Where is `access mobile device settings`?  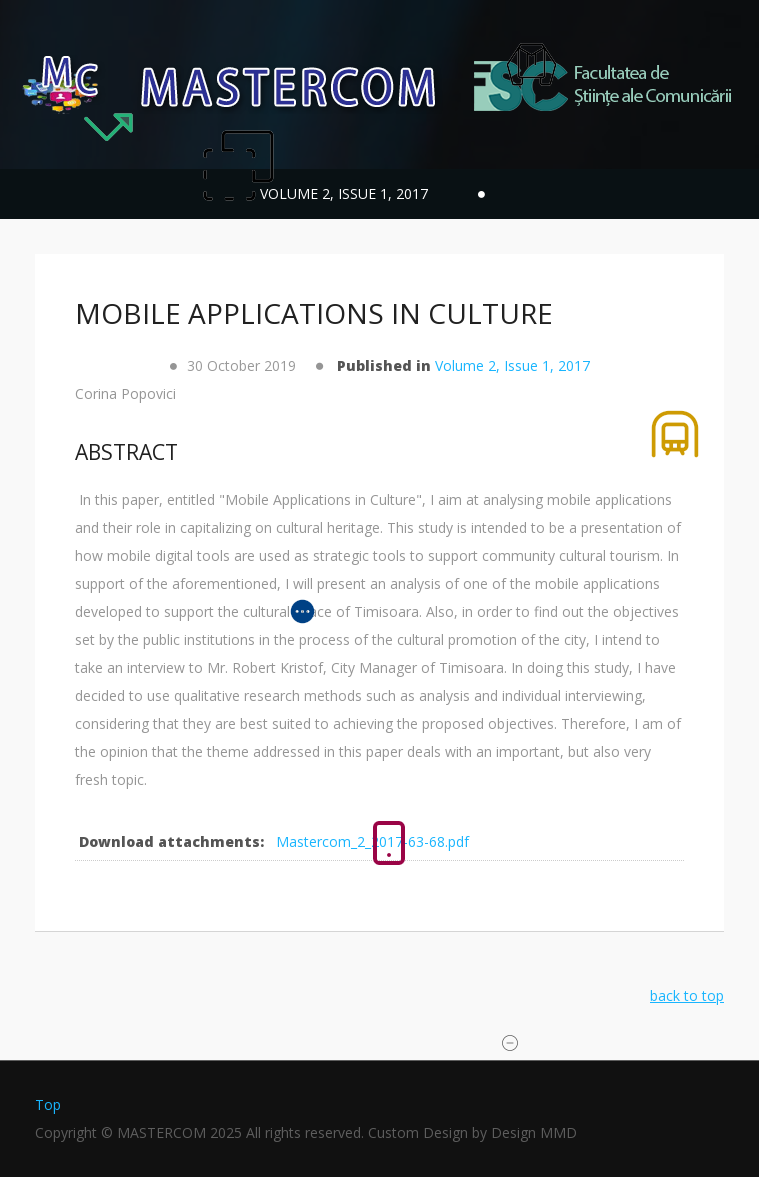 access mobile device settings is located at coordinates (389, 843).